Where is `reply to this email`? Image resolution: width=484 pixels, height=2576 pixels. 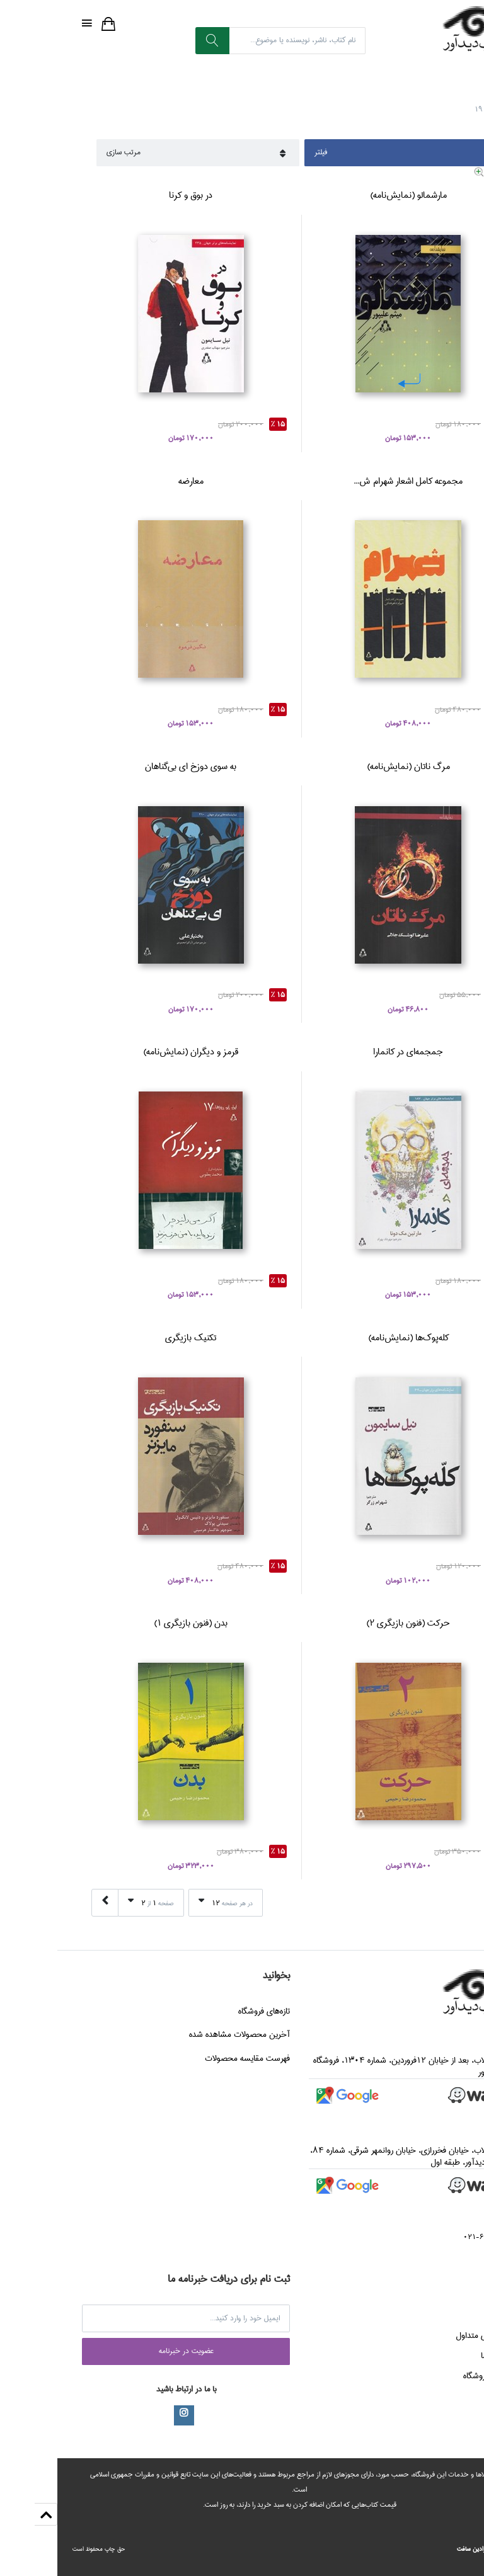 reply to this email is located at coordinates (408, 379).